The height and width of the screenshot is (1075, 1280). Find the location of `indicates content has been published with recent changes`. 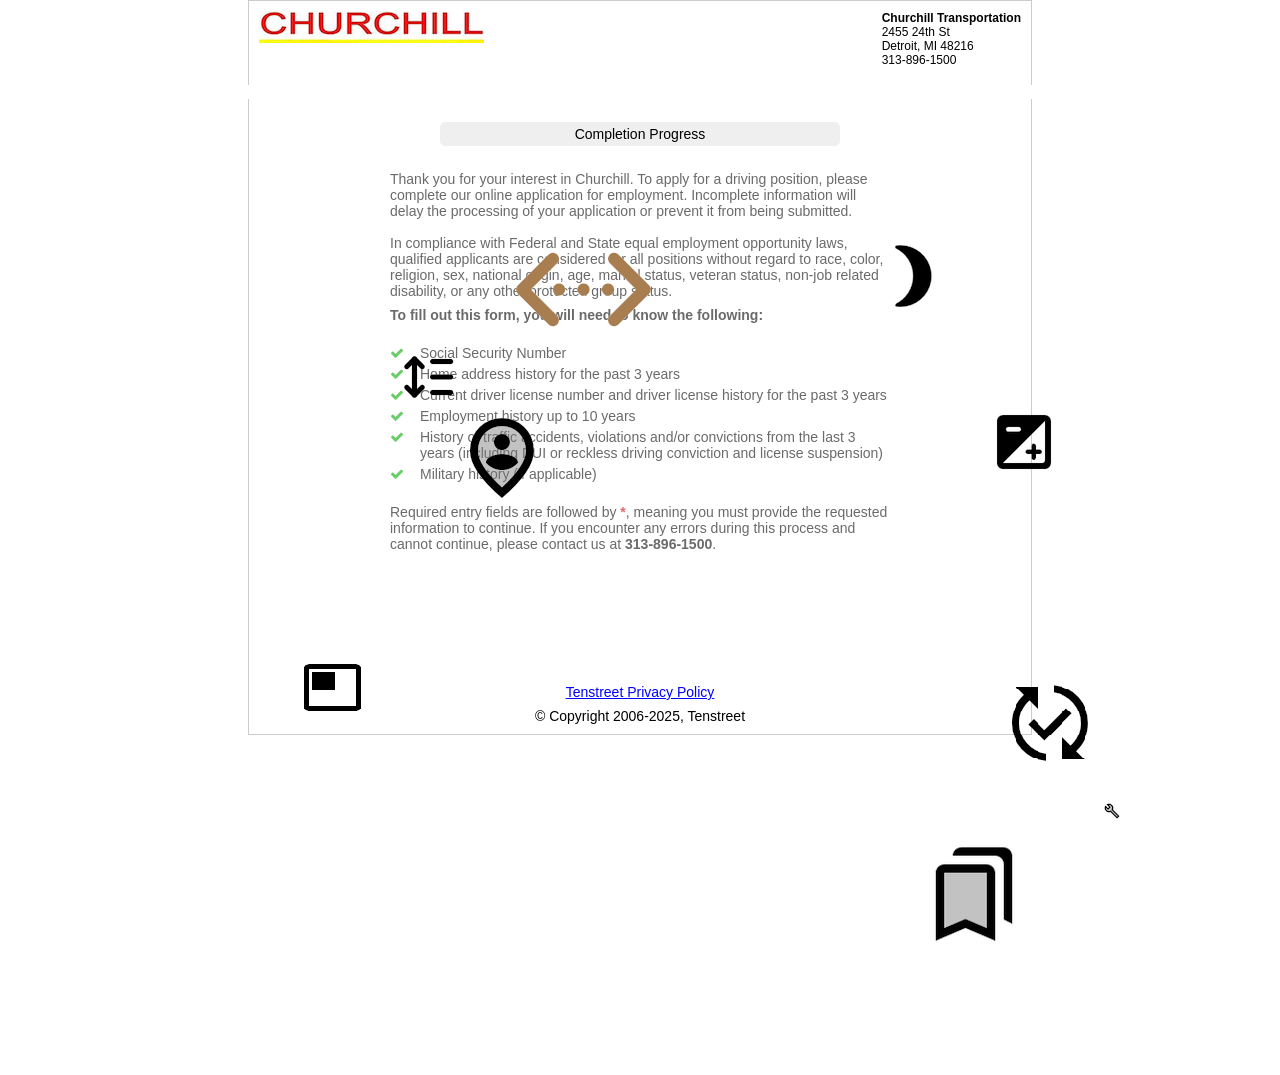

indicates content has been published with recent changes is located at coordinates (1050, 723).